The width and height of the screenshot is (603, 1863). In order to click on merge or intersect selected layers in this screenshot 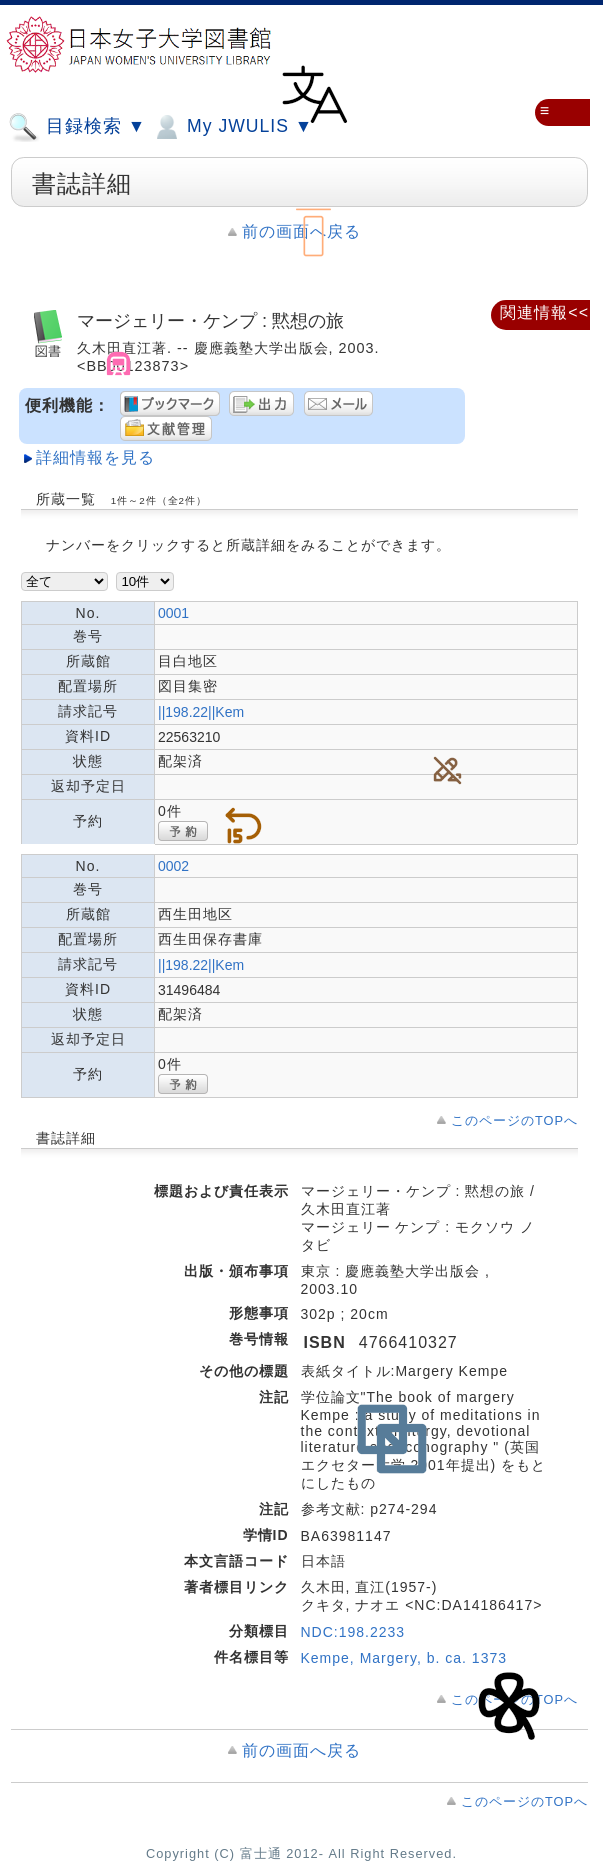, I will do `click(392, 1439)`.